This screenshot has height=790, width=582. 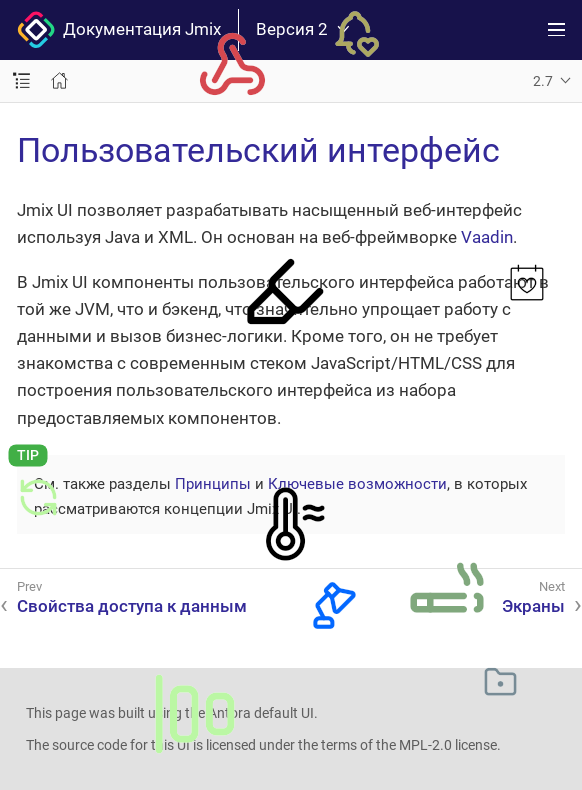 What do you see at coordinates (500, 682) in the screenshot?
I see `folder with new or unread content` at bounding box center [500, 682].